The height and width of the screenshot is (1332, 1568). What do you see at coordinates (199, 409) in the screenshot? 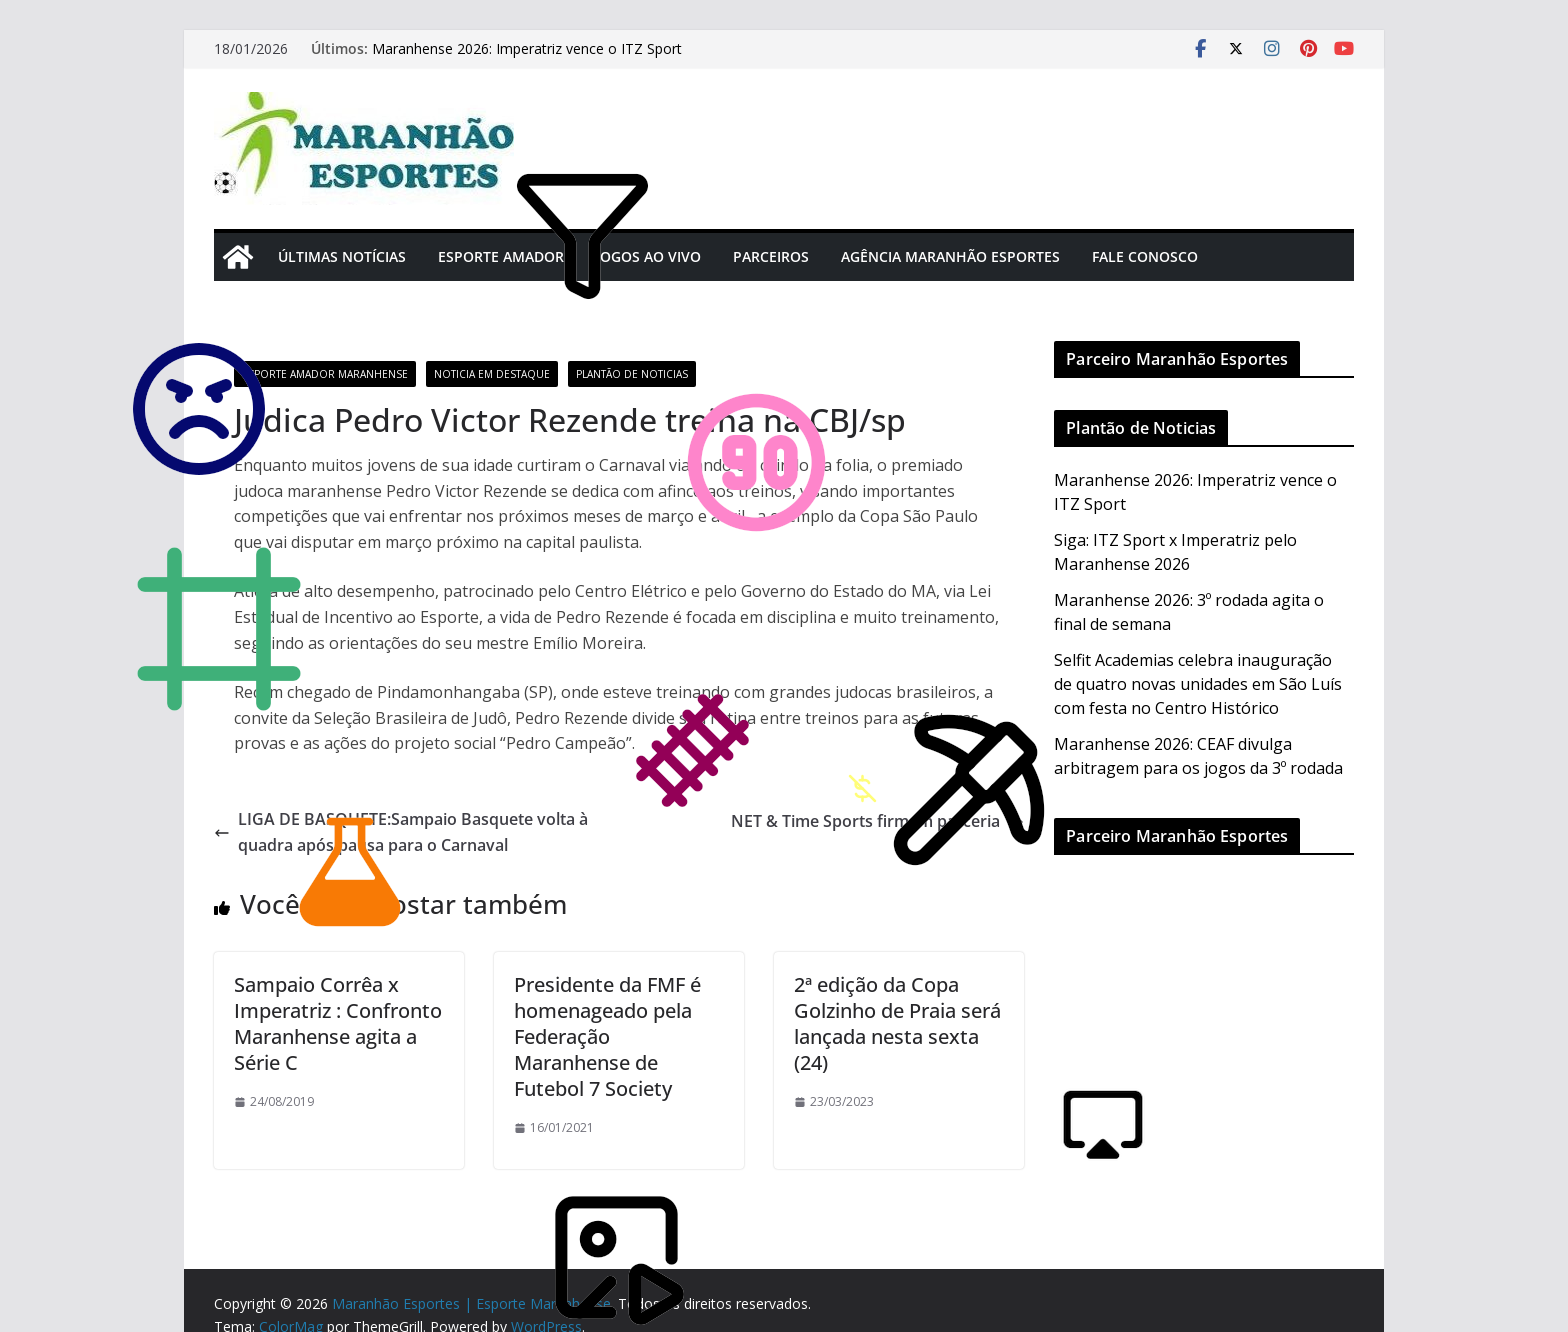
I see `react with anger to a post or message` at bounding box center [199, 409].